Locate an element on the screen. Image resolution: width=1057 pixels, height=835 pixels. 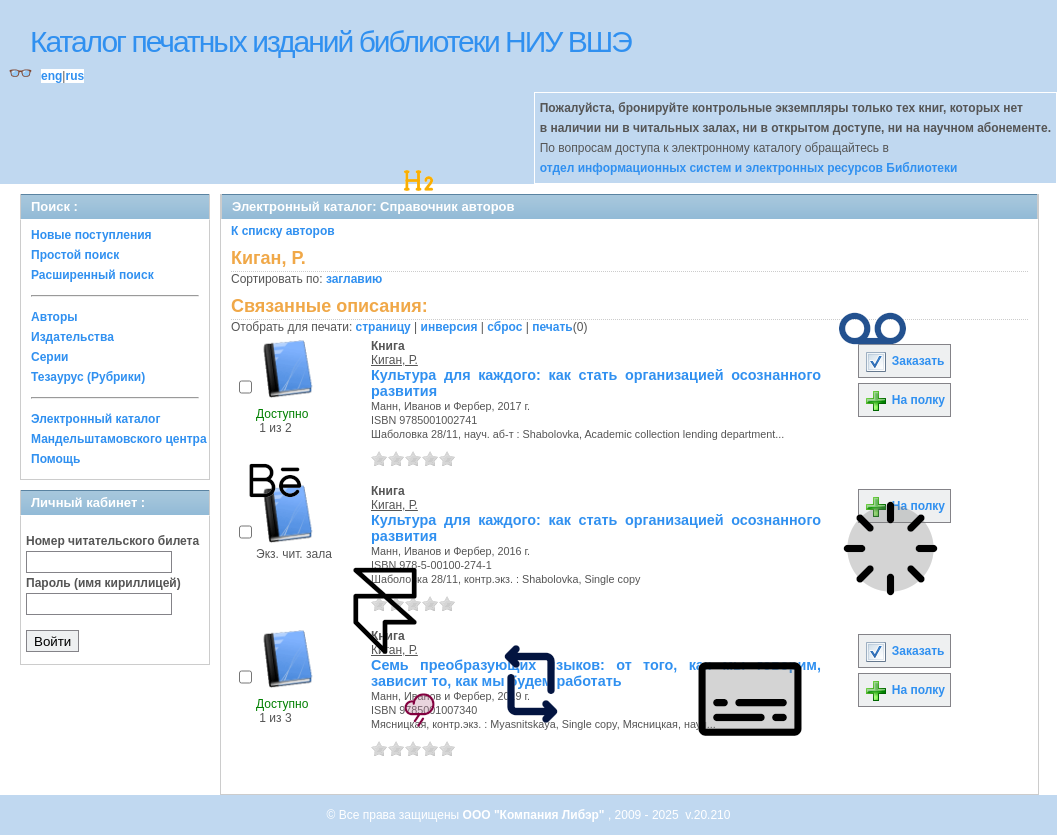
format text as heading level 2 is located at coordinates (418, 180).